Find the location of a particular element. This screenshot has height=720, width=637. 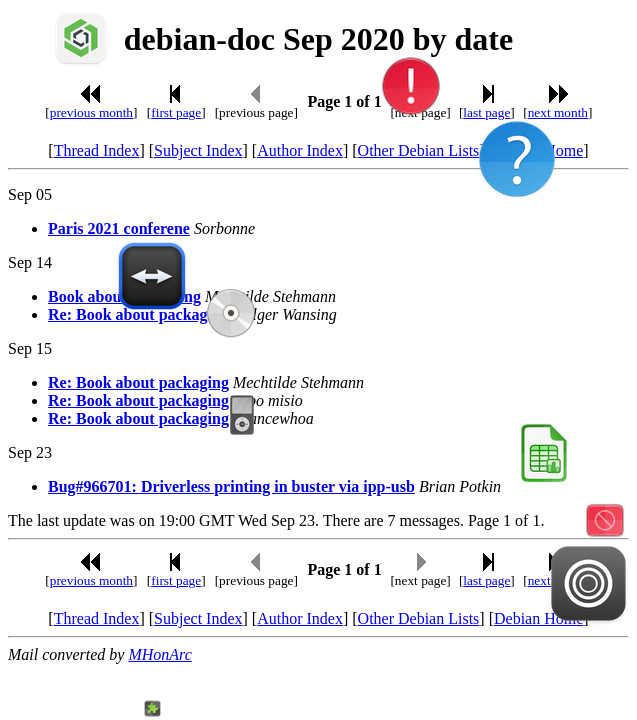

open TeamViewer for remote desktop access is located at coordinates (152, 276).